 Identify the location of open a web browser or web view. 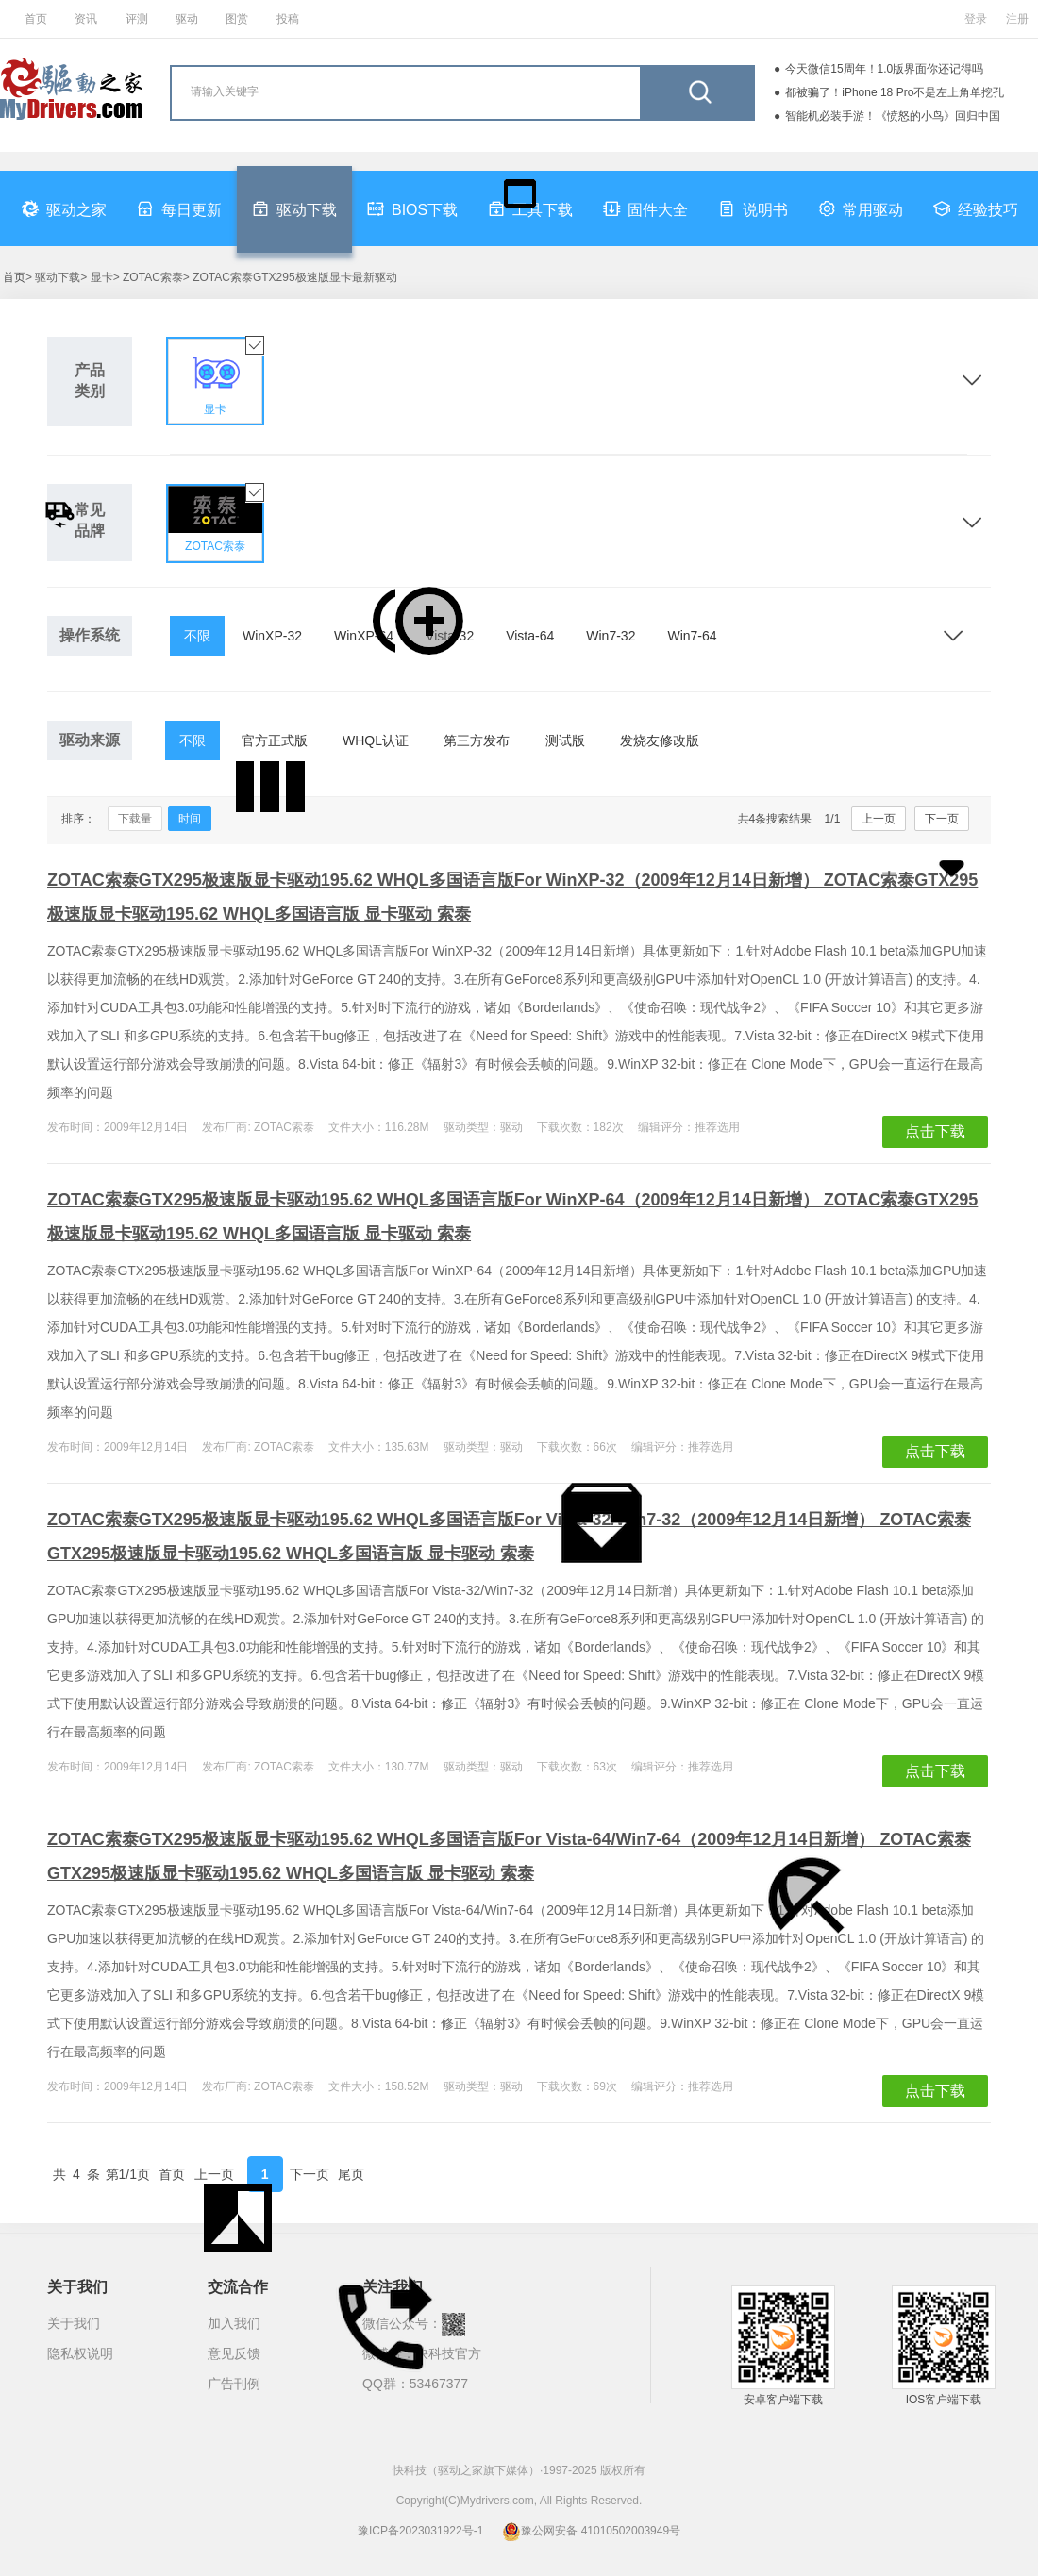
(520, 193).